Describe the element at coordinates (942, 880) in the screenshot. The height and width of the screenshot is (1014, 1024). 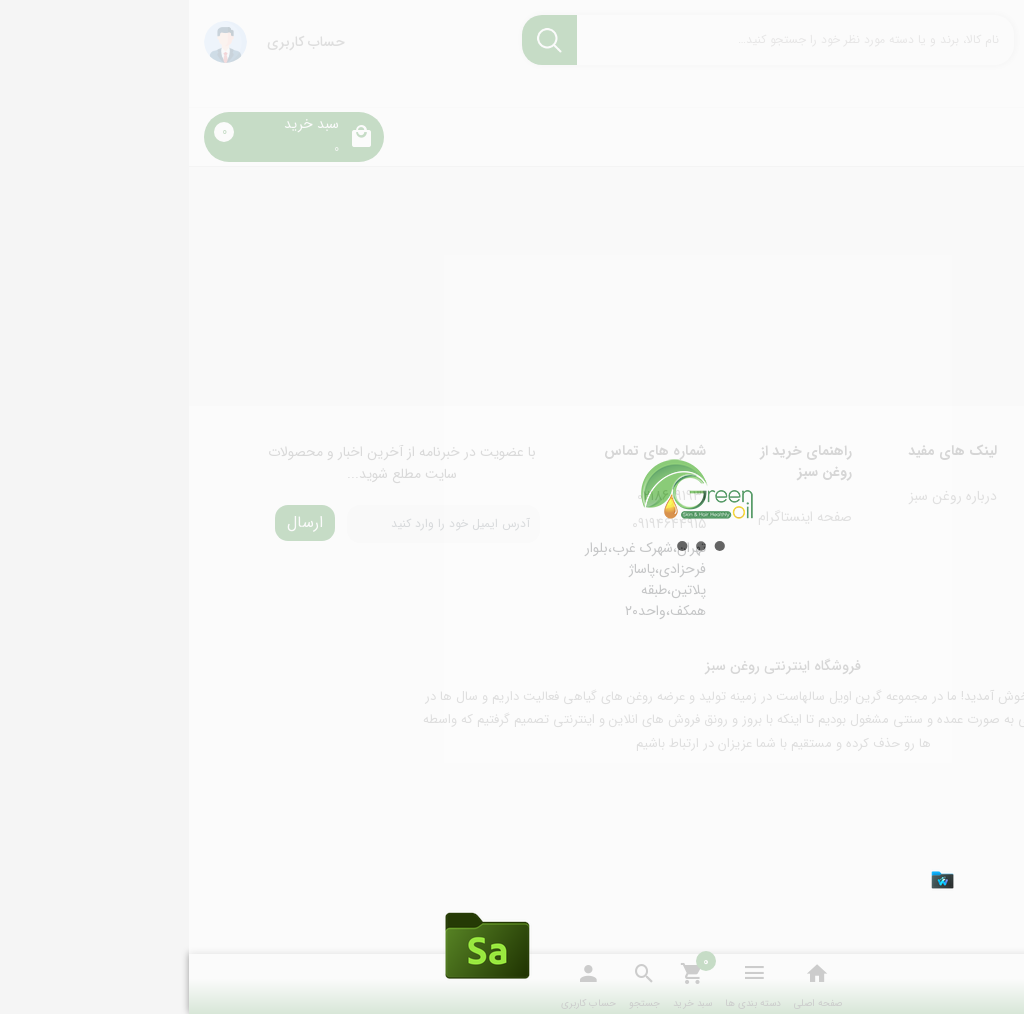
I see `open waterfox browser files folder` at that location.